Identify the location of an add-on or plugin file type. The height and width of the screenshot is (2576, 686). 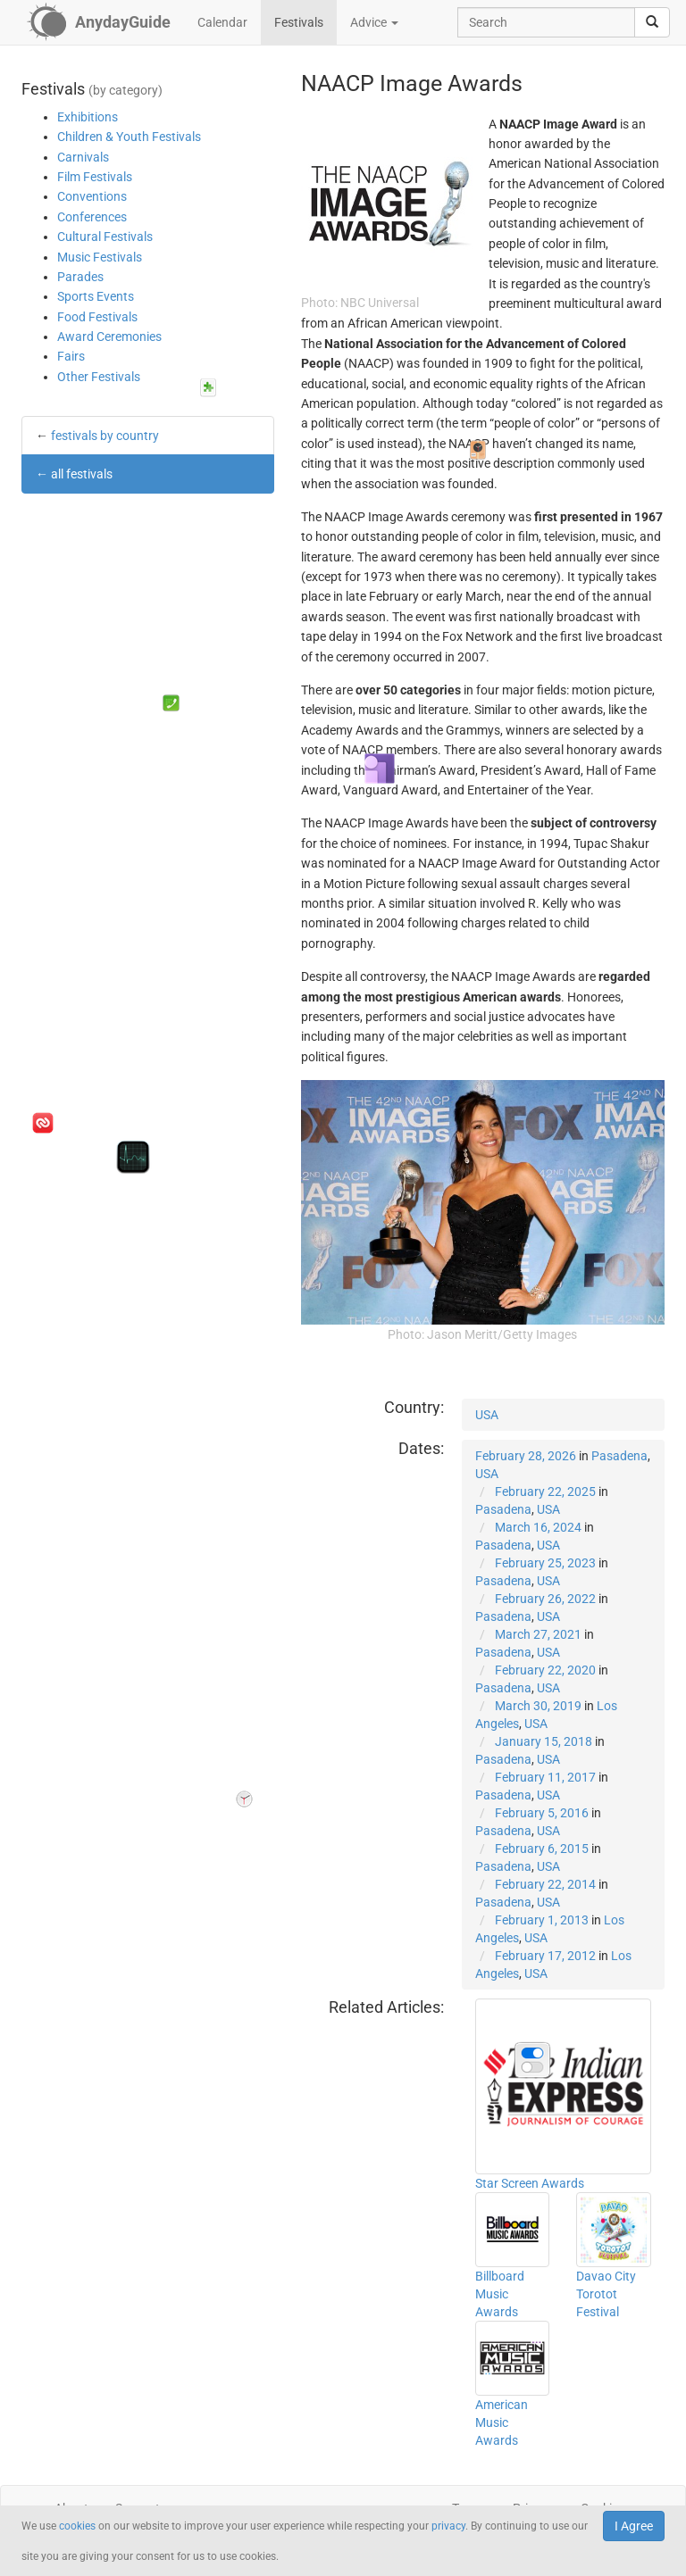
(208, 387).